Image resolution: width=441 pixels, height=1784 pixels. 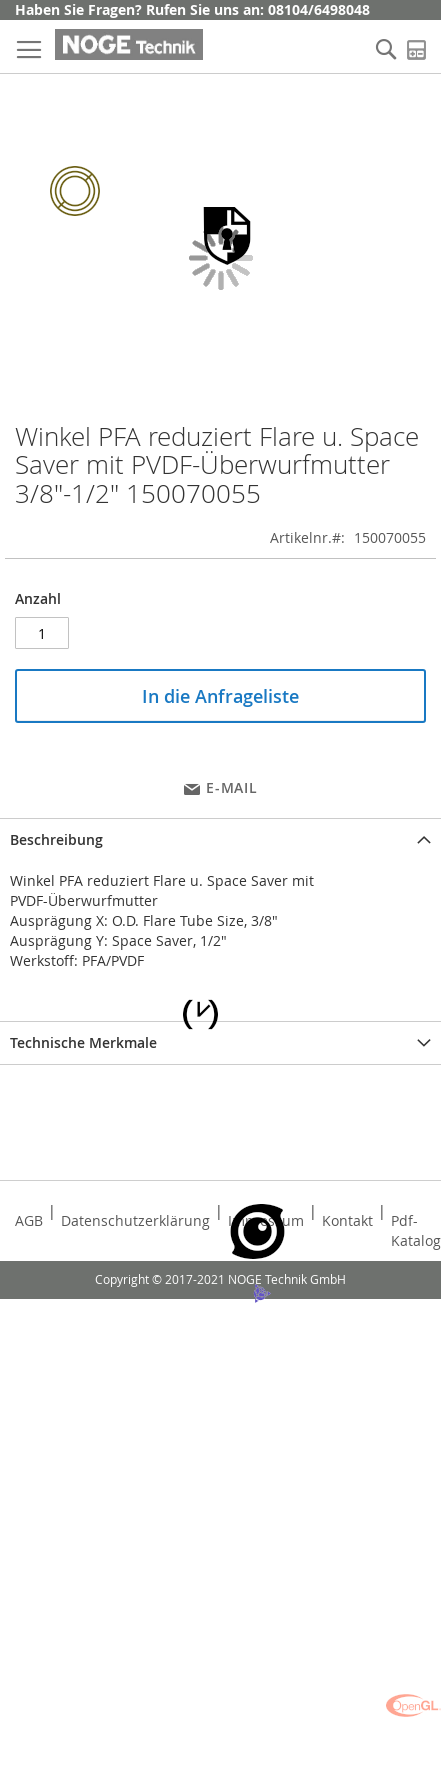 I want to click on trimble company logo, so click(x=262, y=1293).